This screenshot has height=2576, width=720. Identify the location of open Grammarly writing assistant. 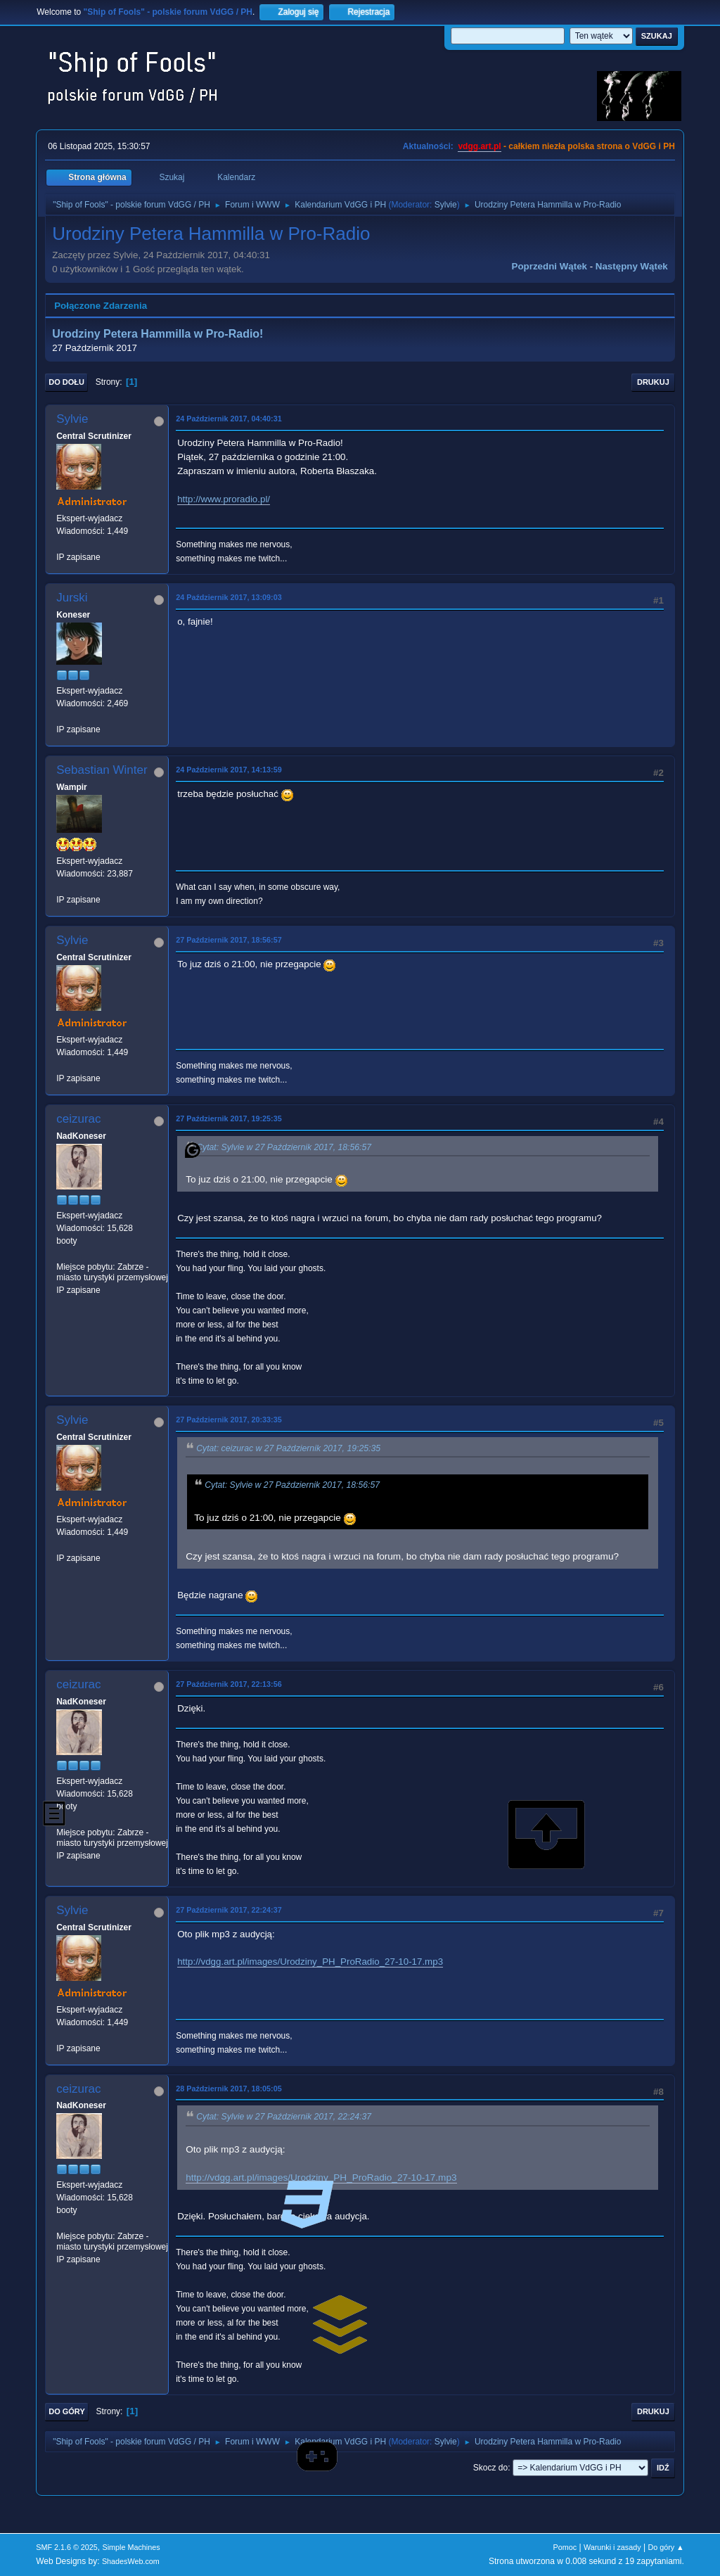
(193, 1150).